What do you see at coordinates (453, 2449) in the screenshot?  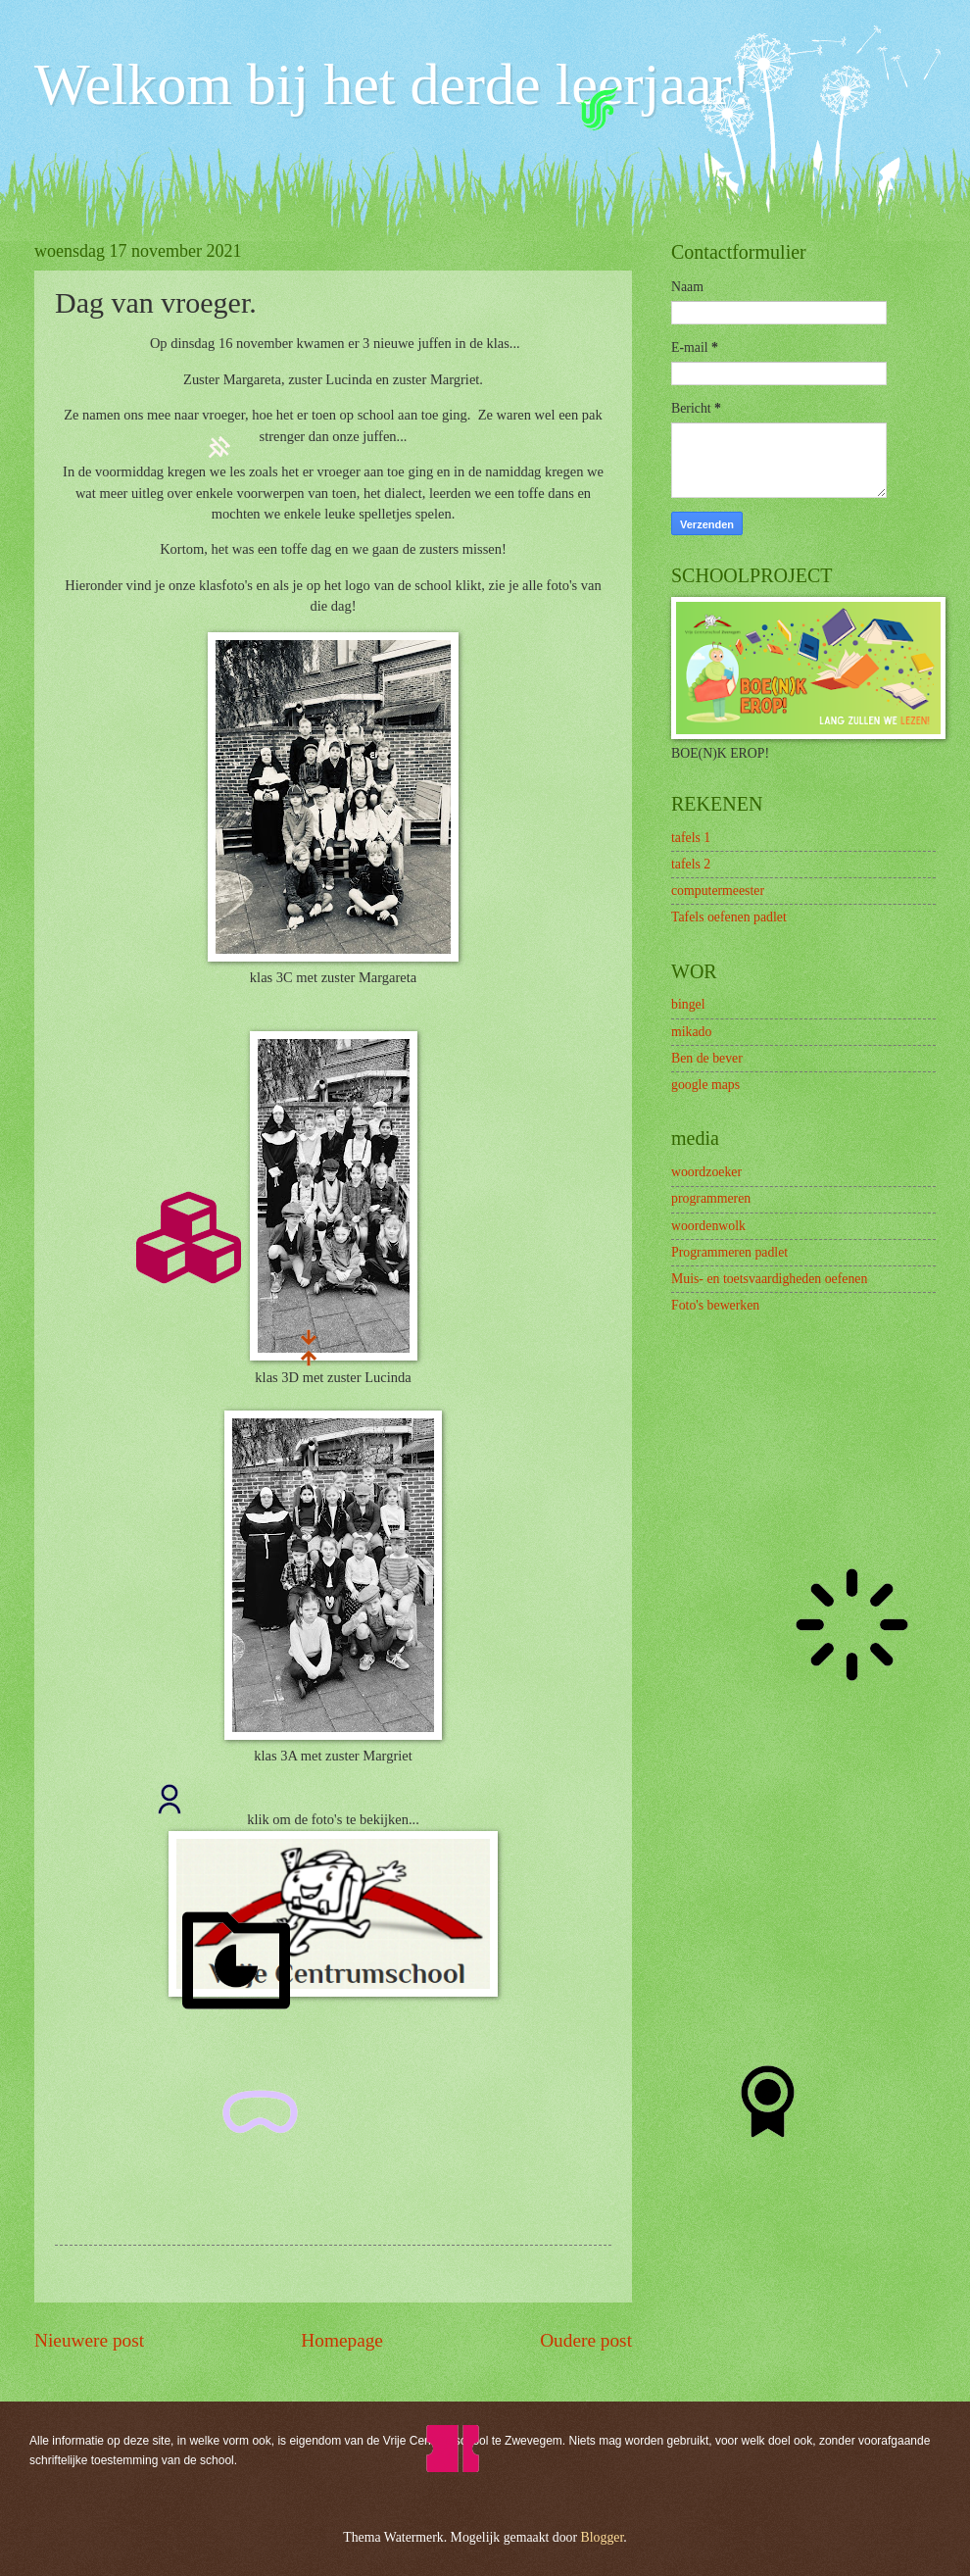 I see `view available coupons or discounts` at bounding box center [453, 2449].